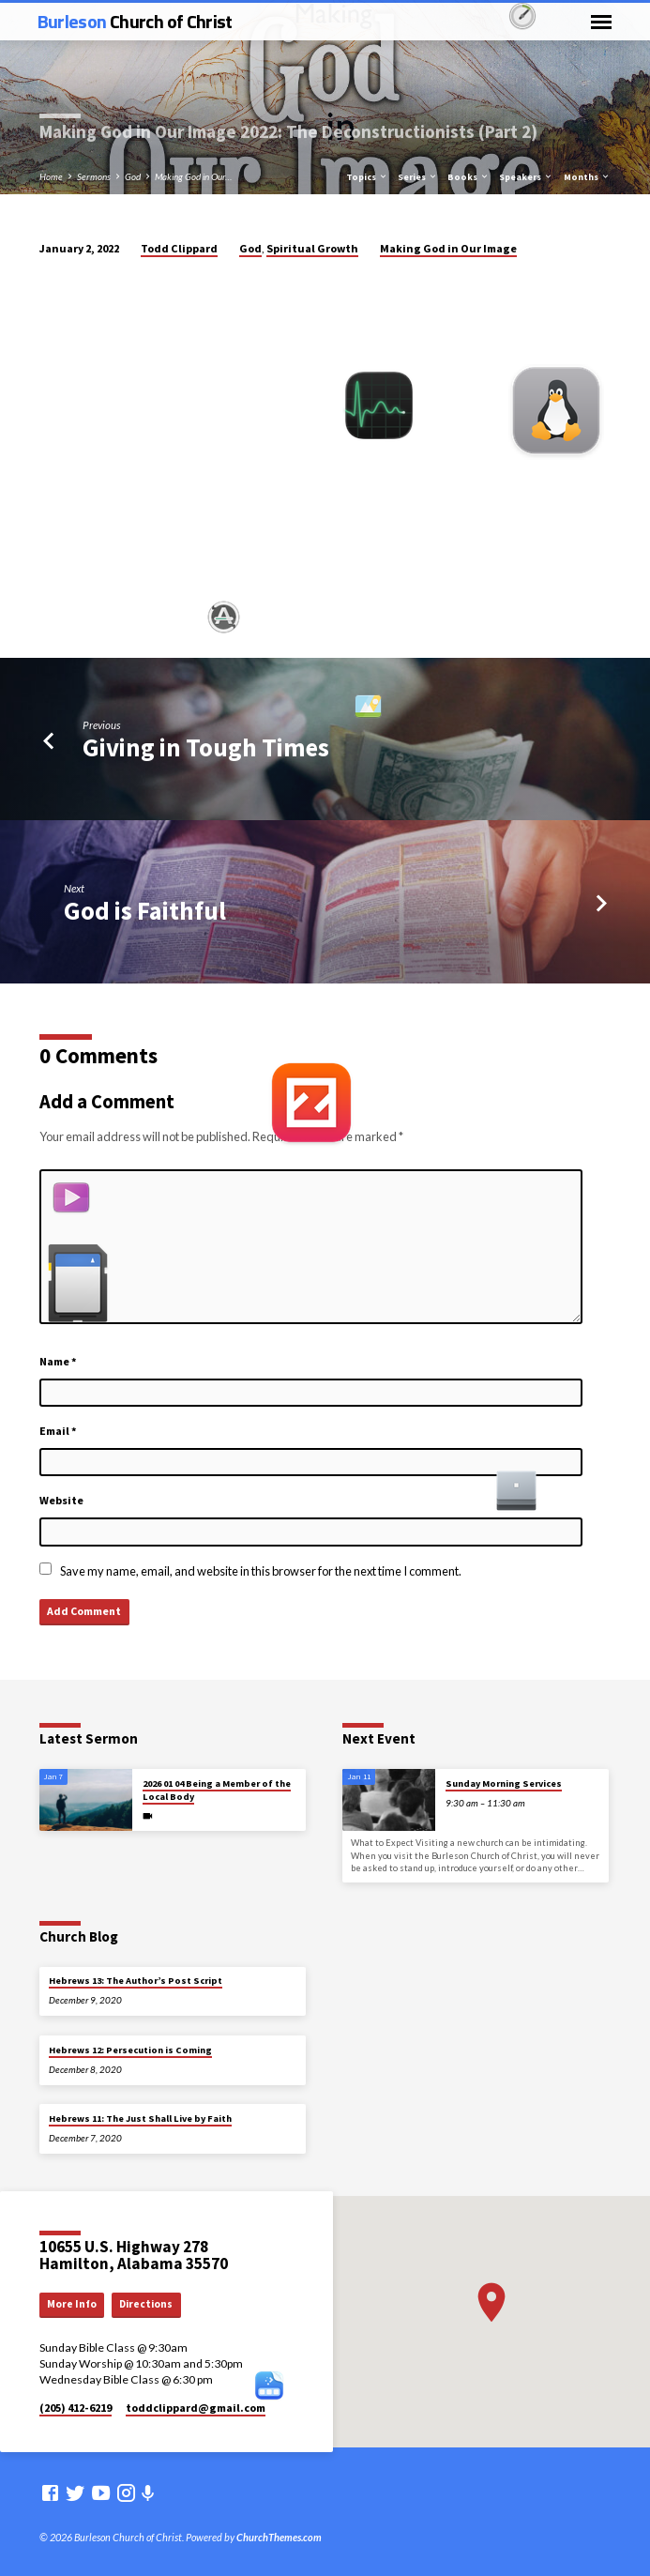 The image size is (650, 2576). What do you see at coordinates (516, 1490) in the screenshot?
I see `open the Microsoft Surface app` at bounding box center [516, 1490].